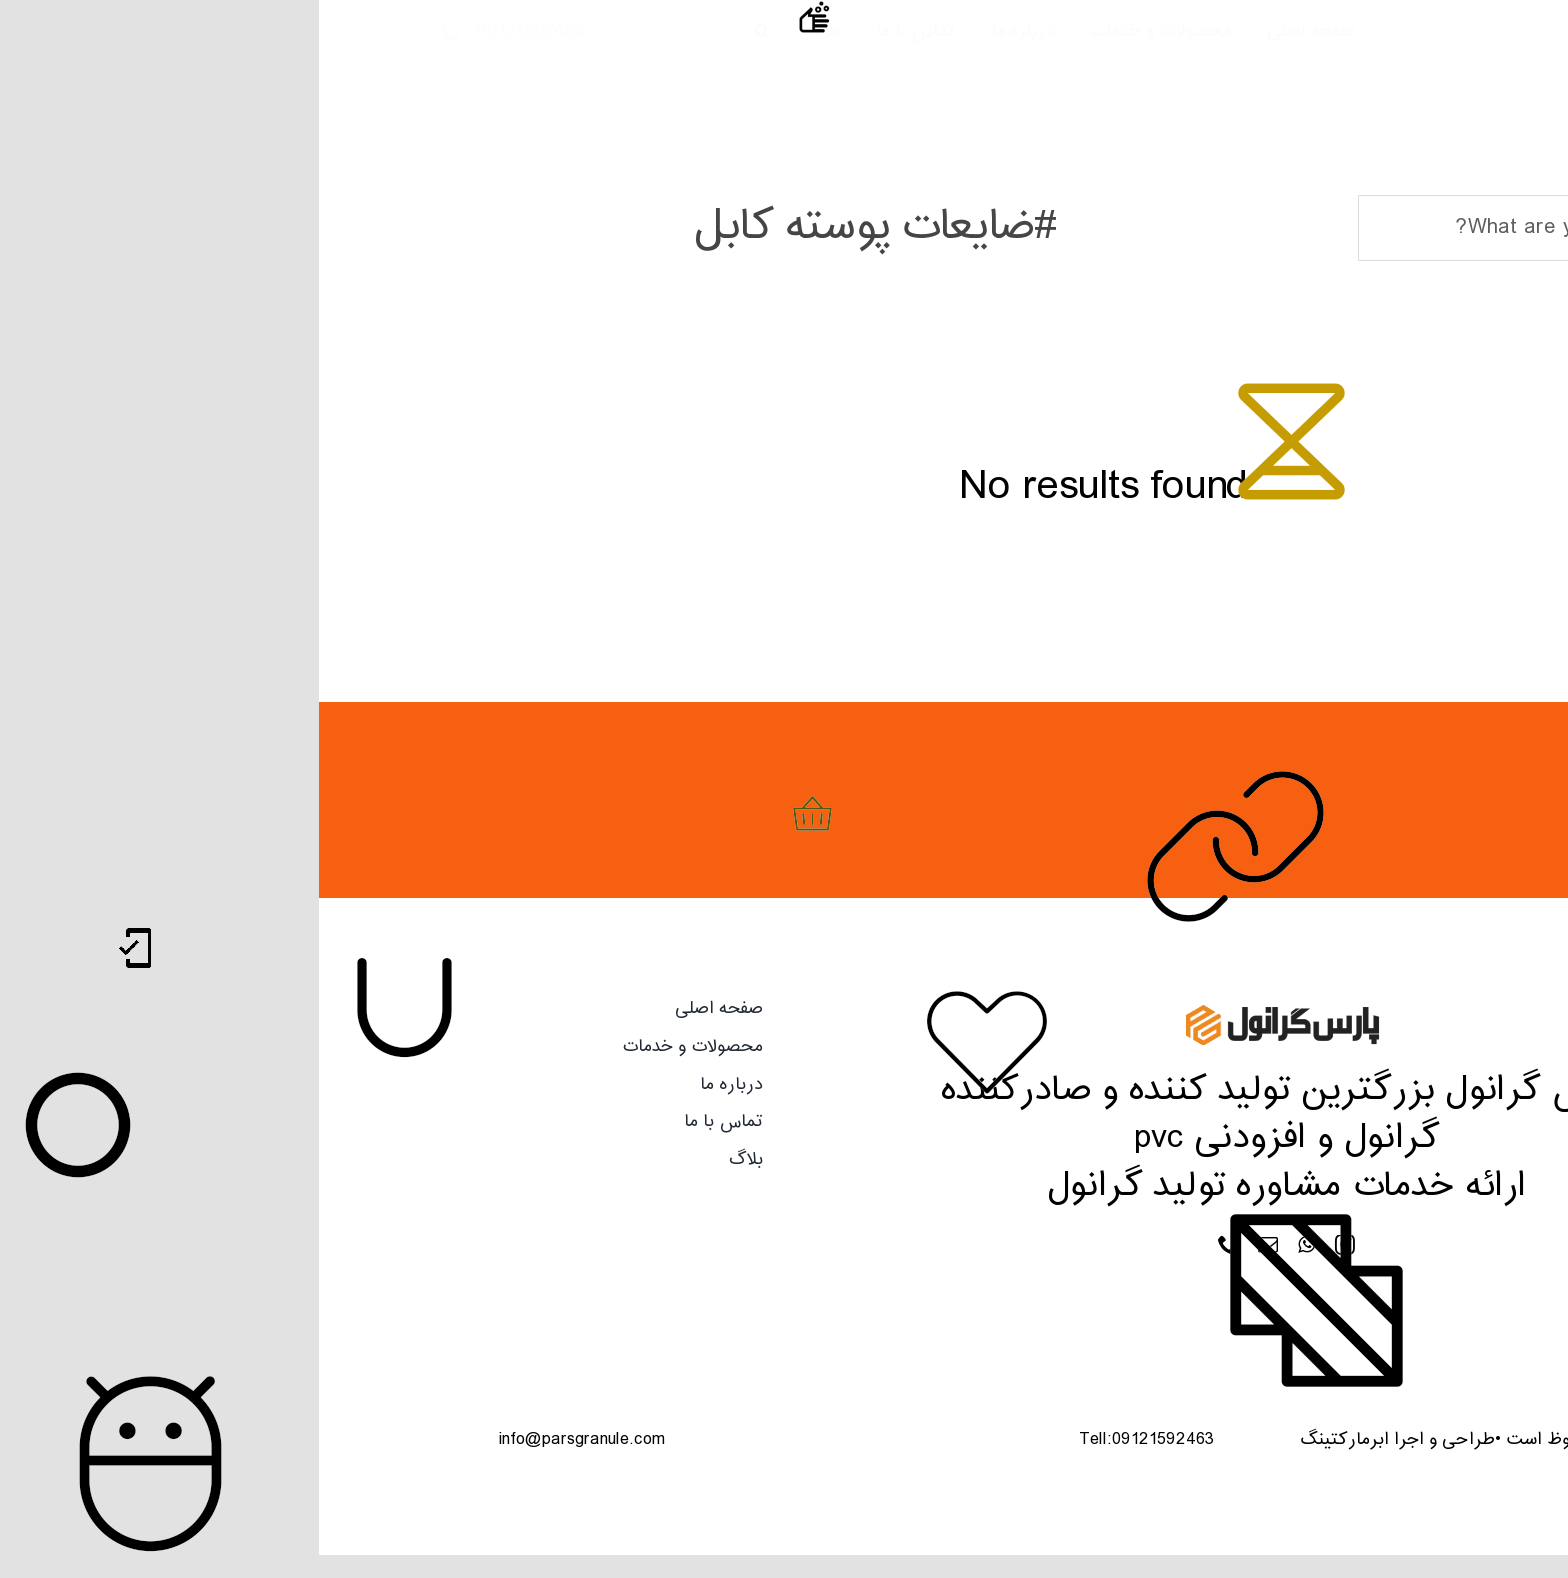  I want to click on merge or combine selected layers, so click(1316, 1300).